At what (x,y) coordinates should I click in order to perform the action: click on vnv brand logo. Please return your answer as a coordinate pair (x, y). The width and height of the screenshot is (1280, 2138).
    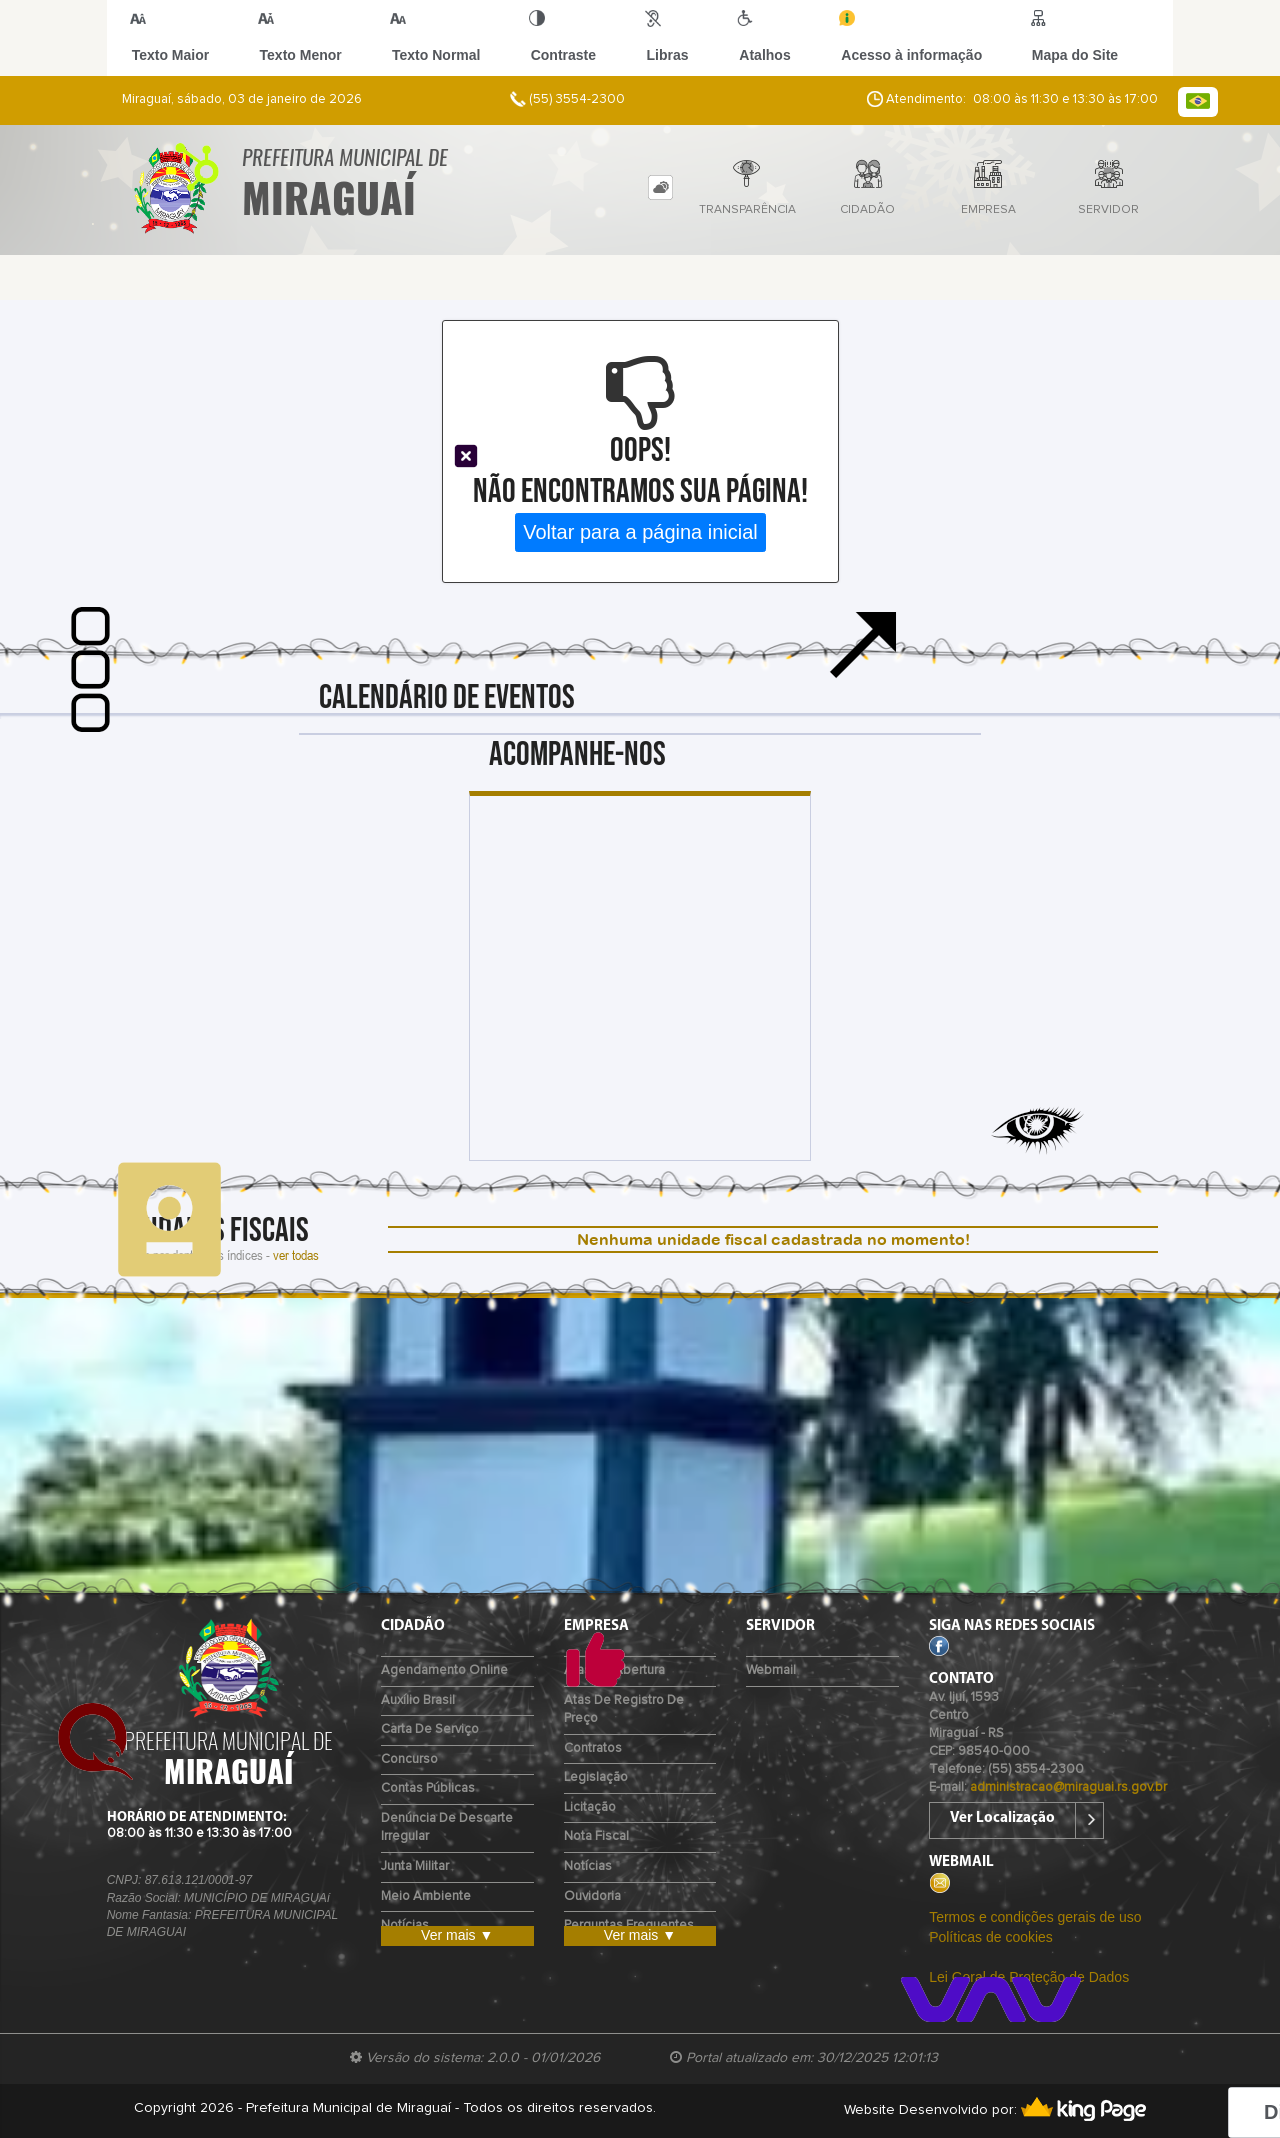
    Looking at the image, I should click on (991, 1995).